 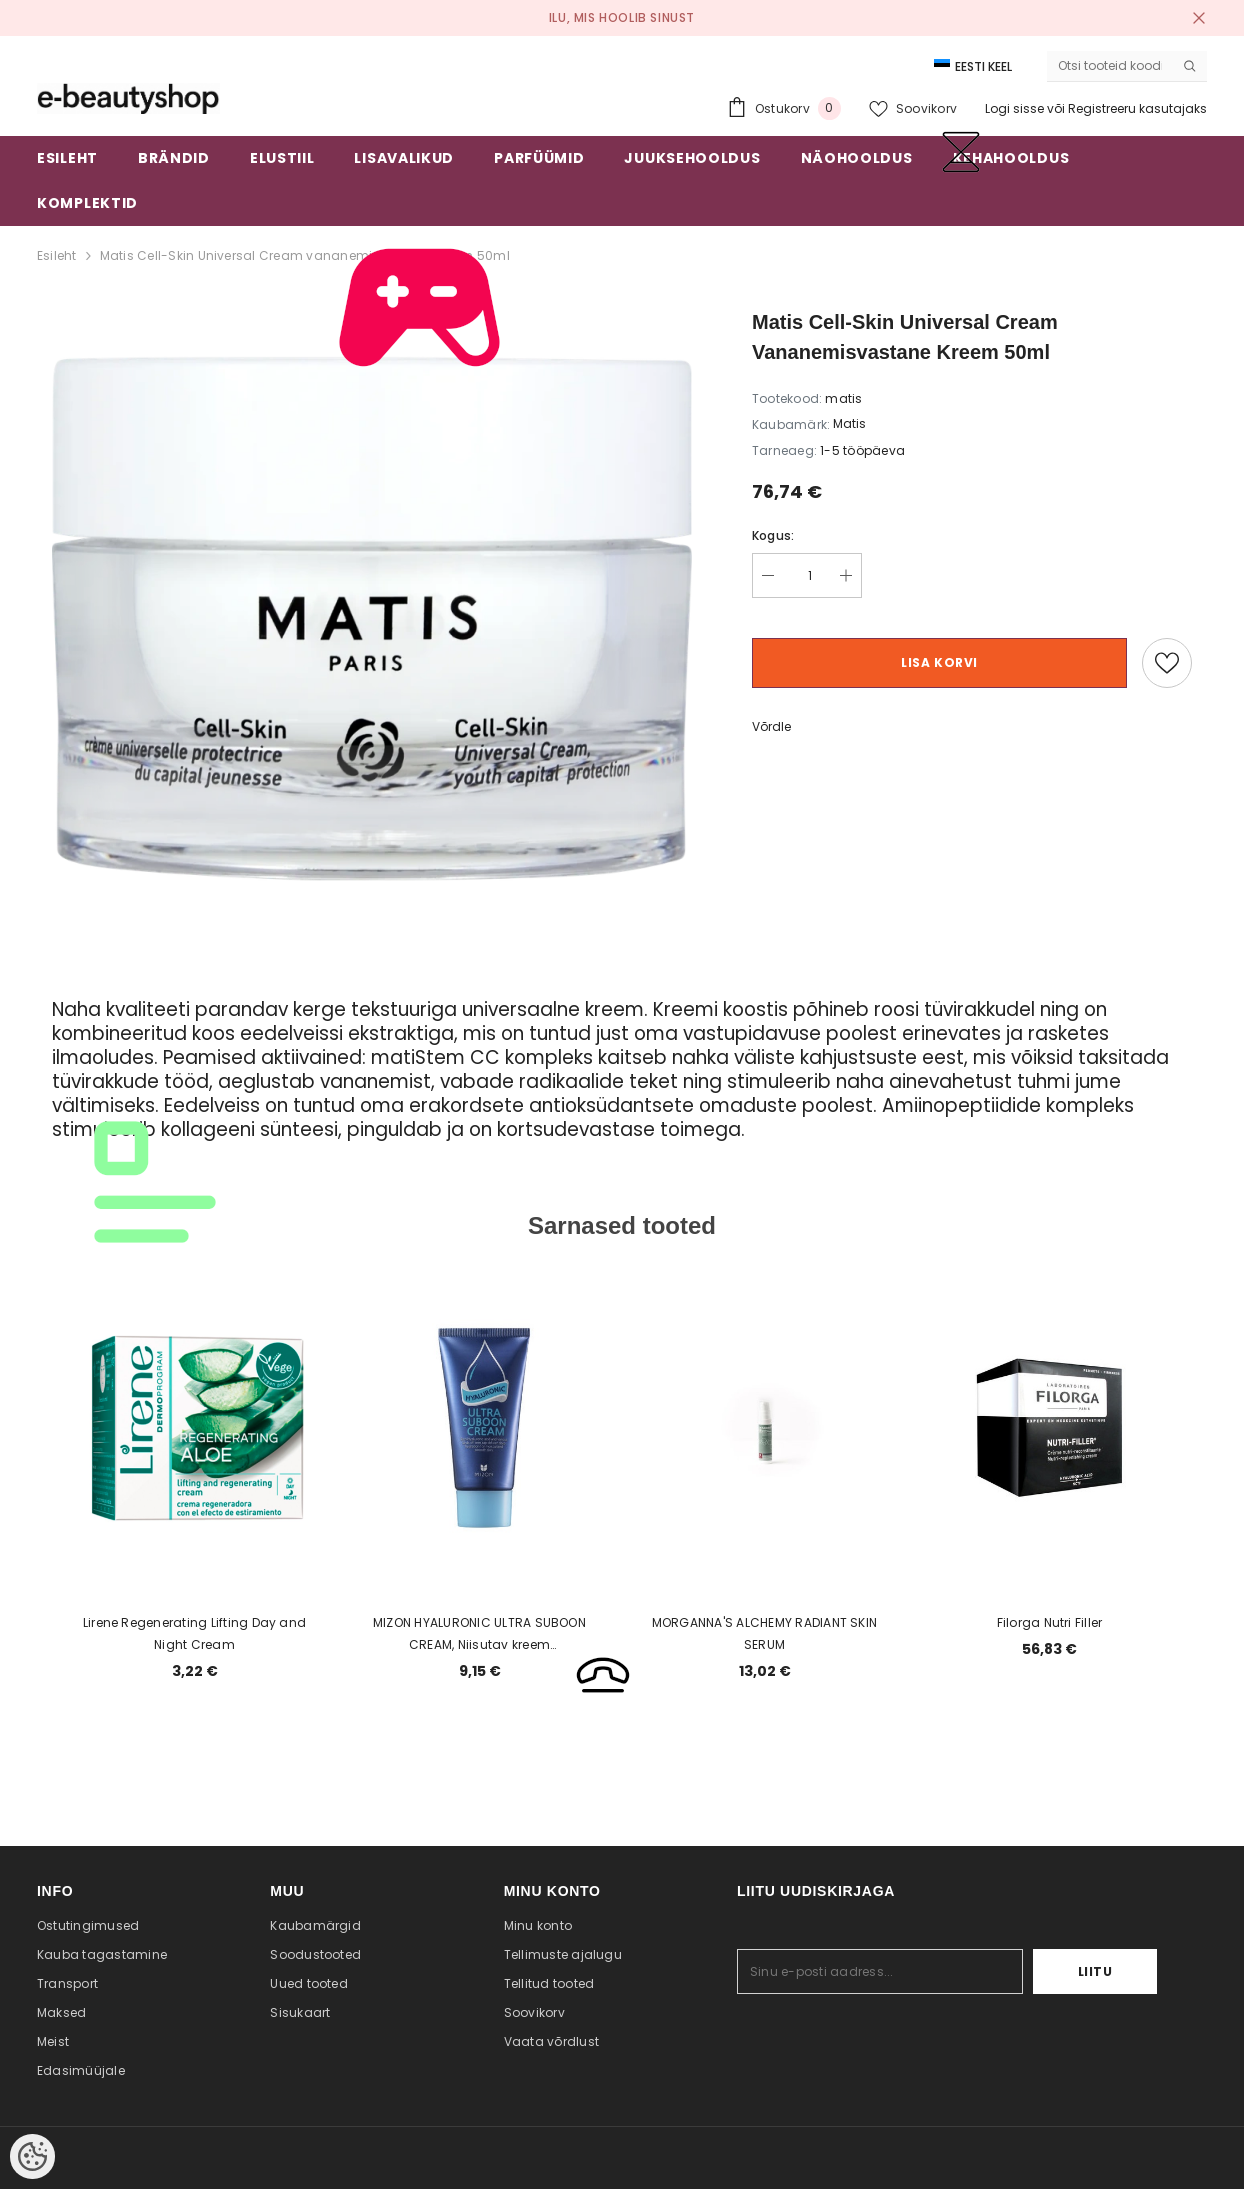 I want to click on indicates time running low or nearly expired, so click(x=961, y=152).